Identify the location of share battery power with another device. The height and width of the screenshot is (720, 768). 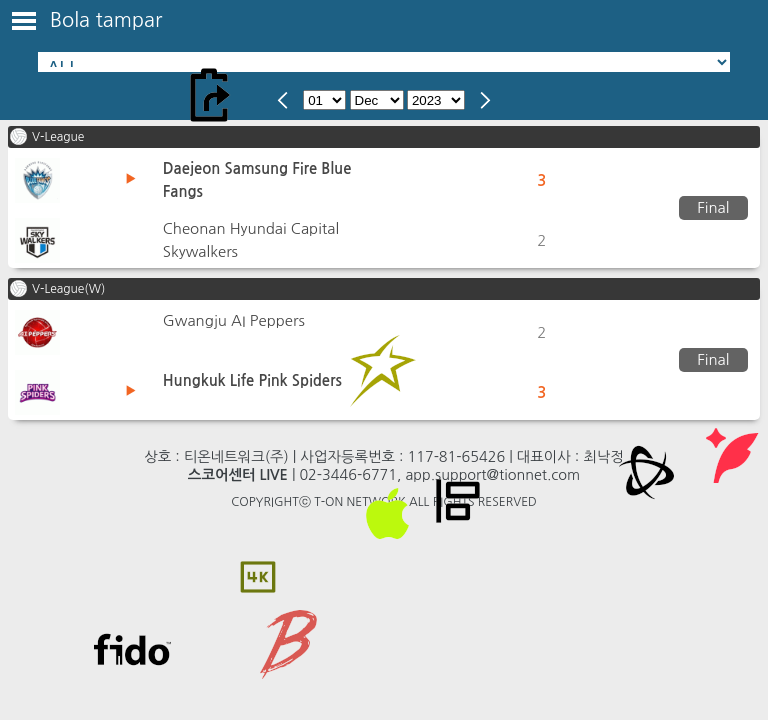
(209, 95).